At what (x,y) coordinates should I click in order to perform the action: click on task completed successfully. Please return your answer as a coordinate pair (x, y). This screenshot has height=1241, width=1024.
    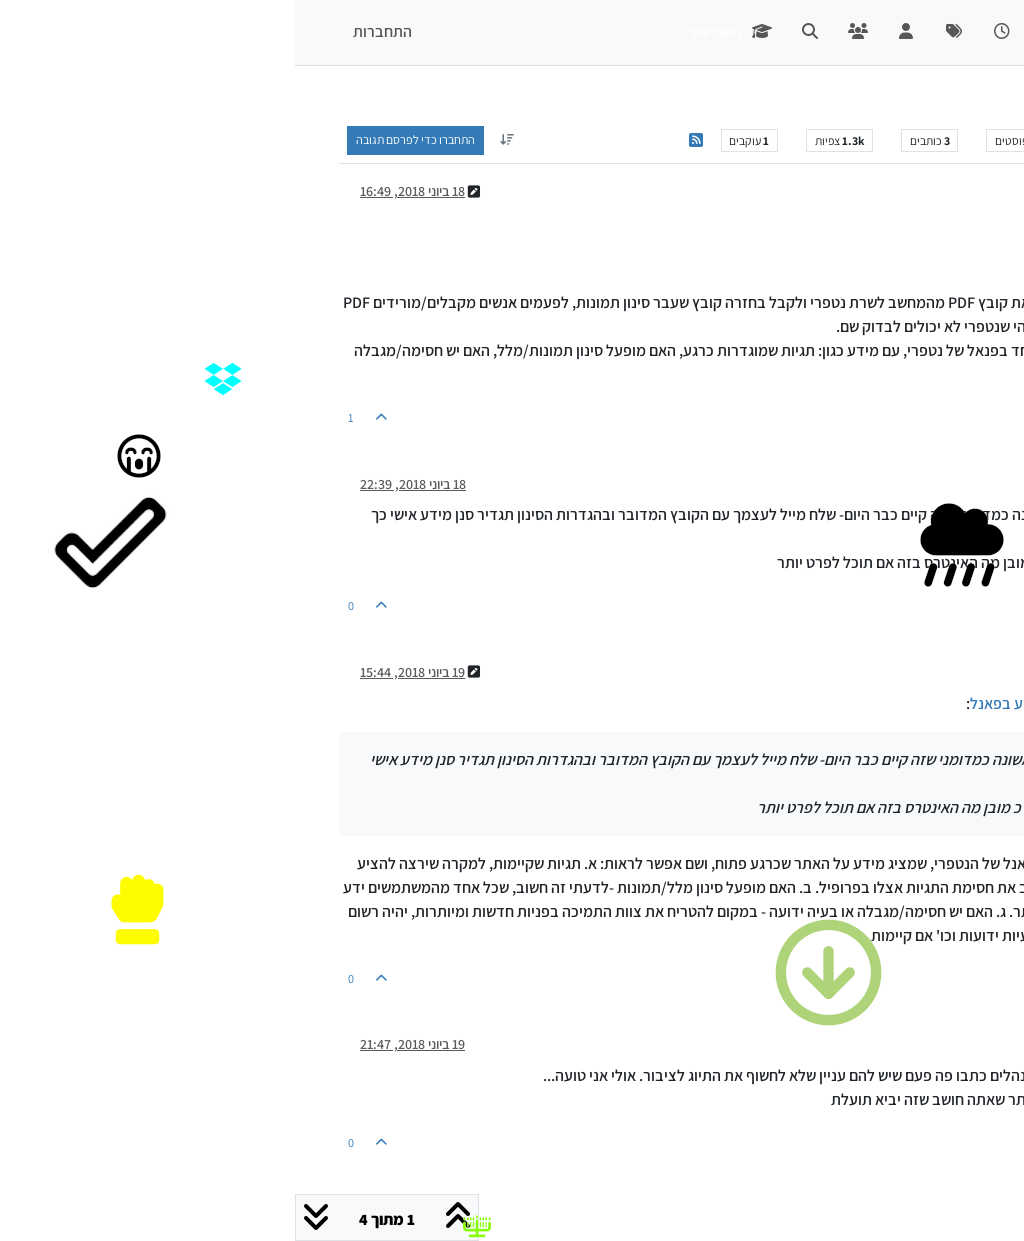
    Looking at the image, I should click on (110, 542).